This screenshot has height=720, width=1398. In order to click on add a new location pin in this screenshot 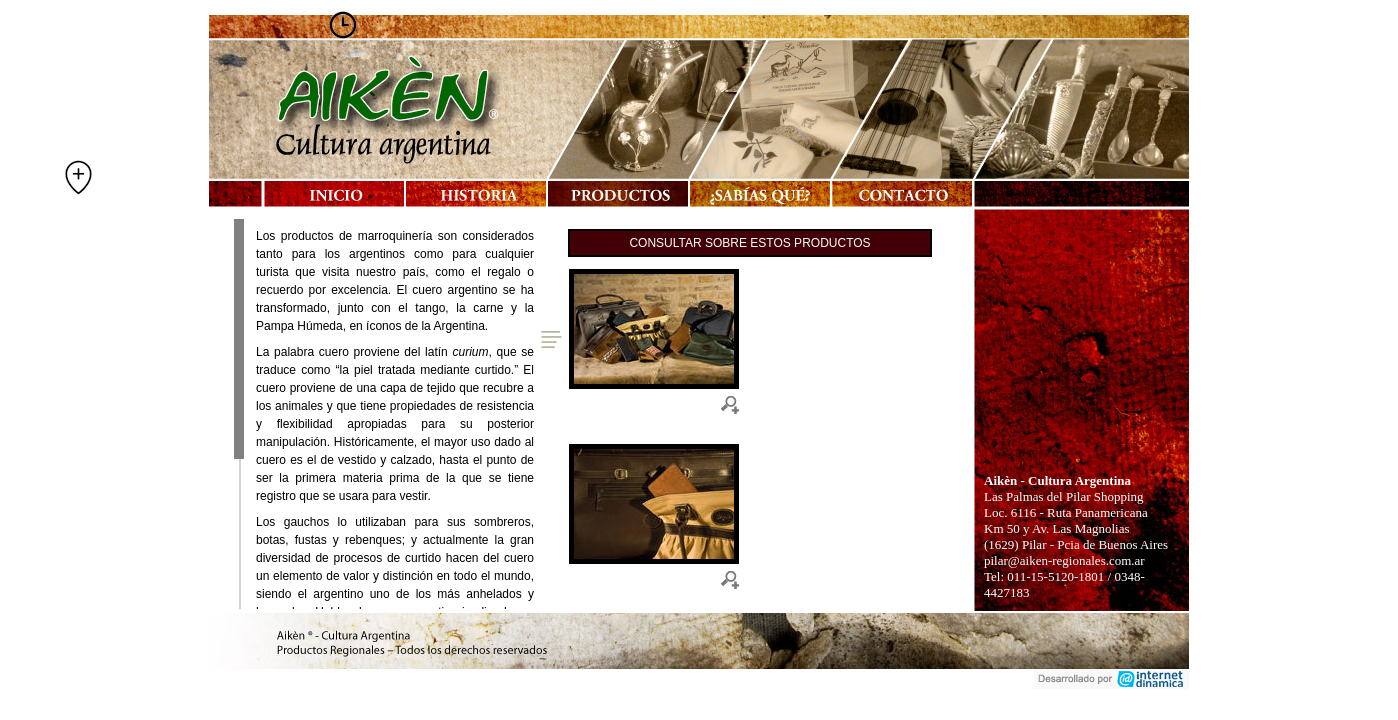, I will do `click(78, 177)`.